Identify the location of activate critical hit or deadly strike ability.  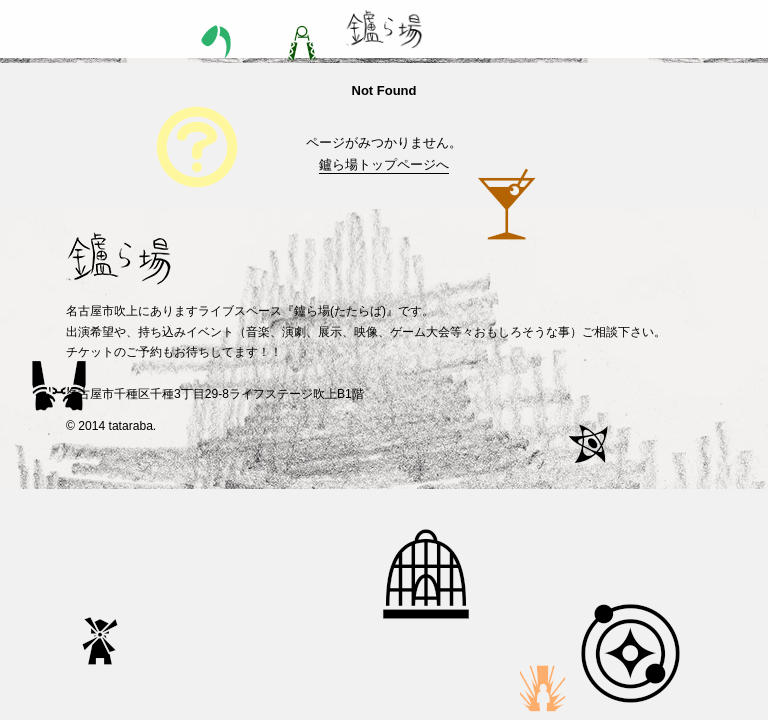
(542, 688).